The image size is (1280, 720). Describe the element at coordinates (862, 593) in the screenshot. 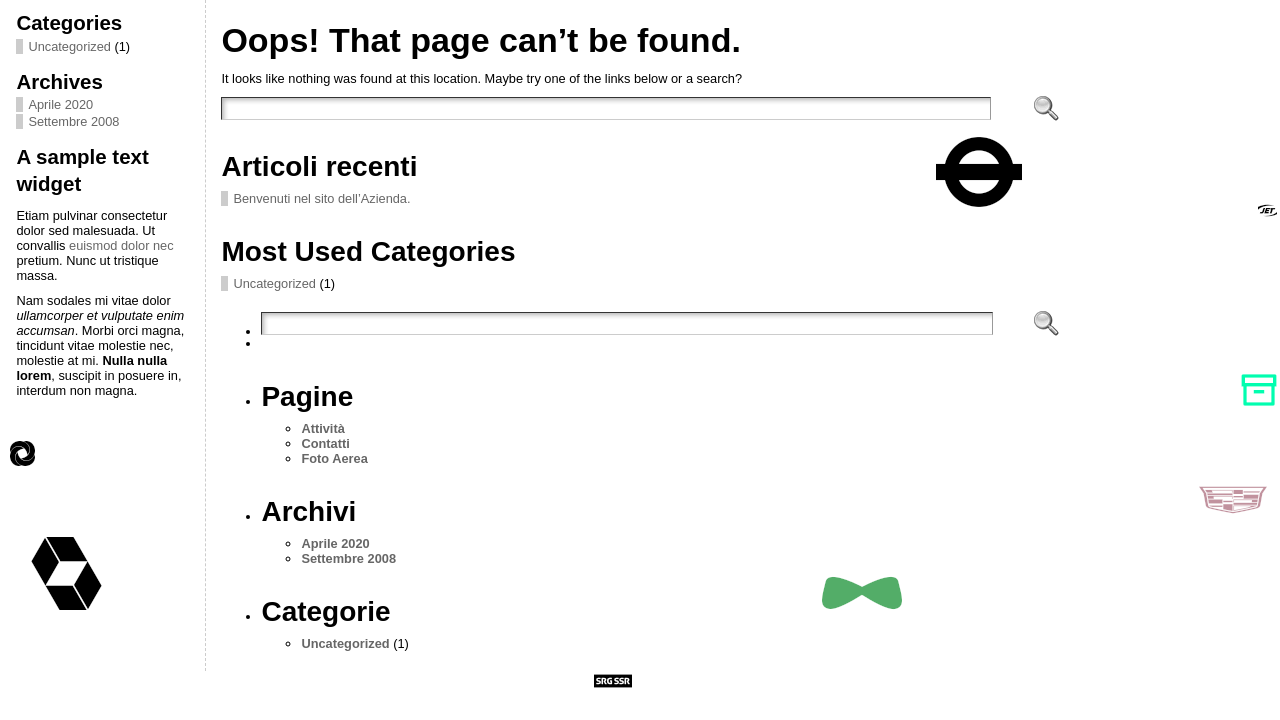

I see `jhipster application framework logo` at that location.